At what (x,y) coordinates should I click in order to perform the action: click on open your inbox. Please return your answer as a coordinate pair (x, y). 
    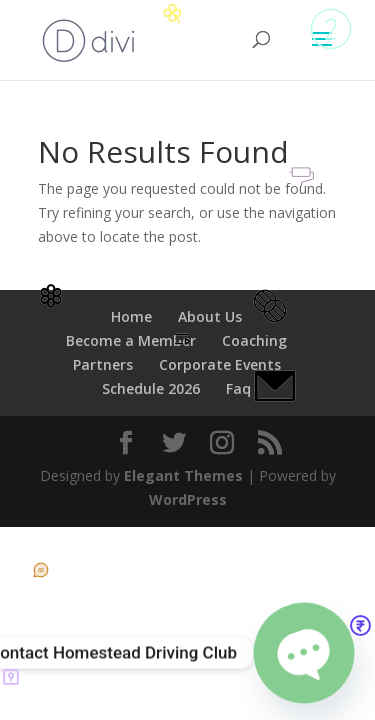
    Looking at the image, I should click on (275, 386).